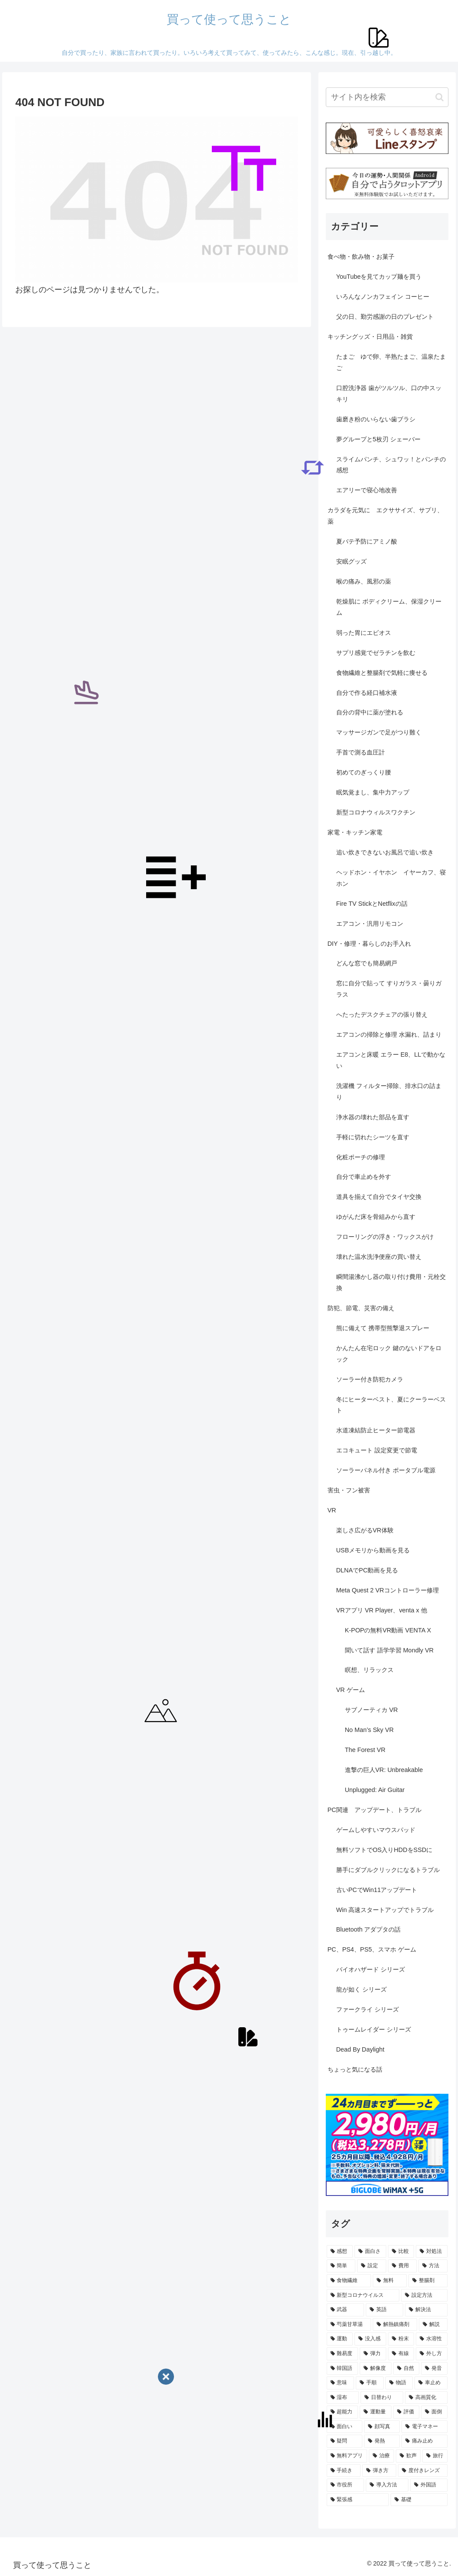  Describe the element at coordinates (312, 467) in the screenshot. I see `repost or share this content` at that location.